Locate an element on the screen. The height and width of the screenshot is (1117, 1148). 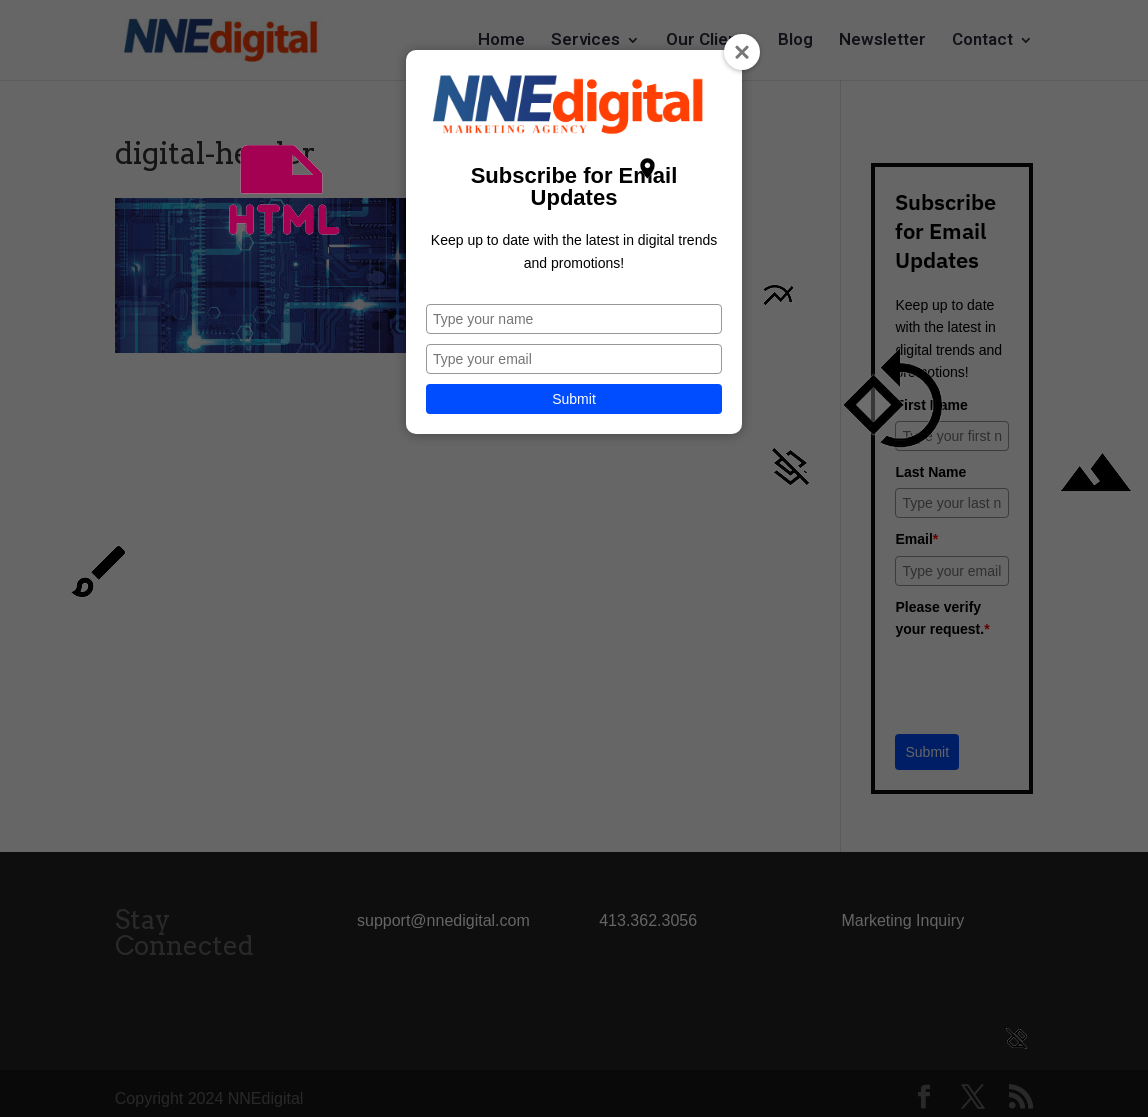
eraser tool is disabled is located at coordinates (1016, 1038).